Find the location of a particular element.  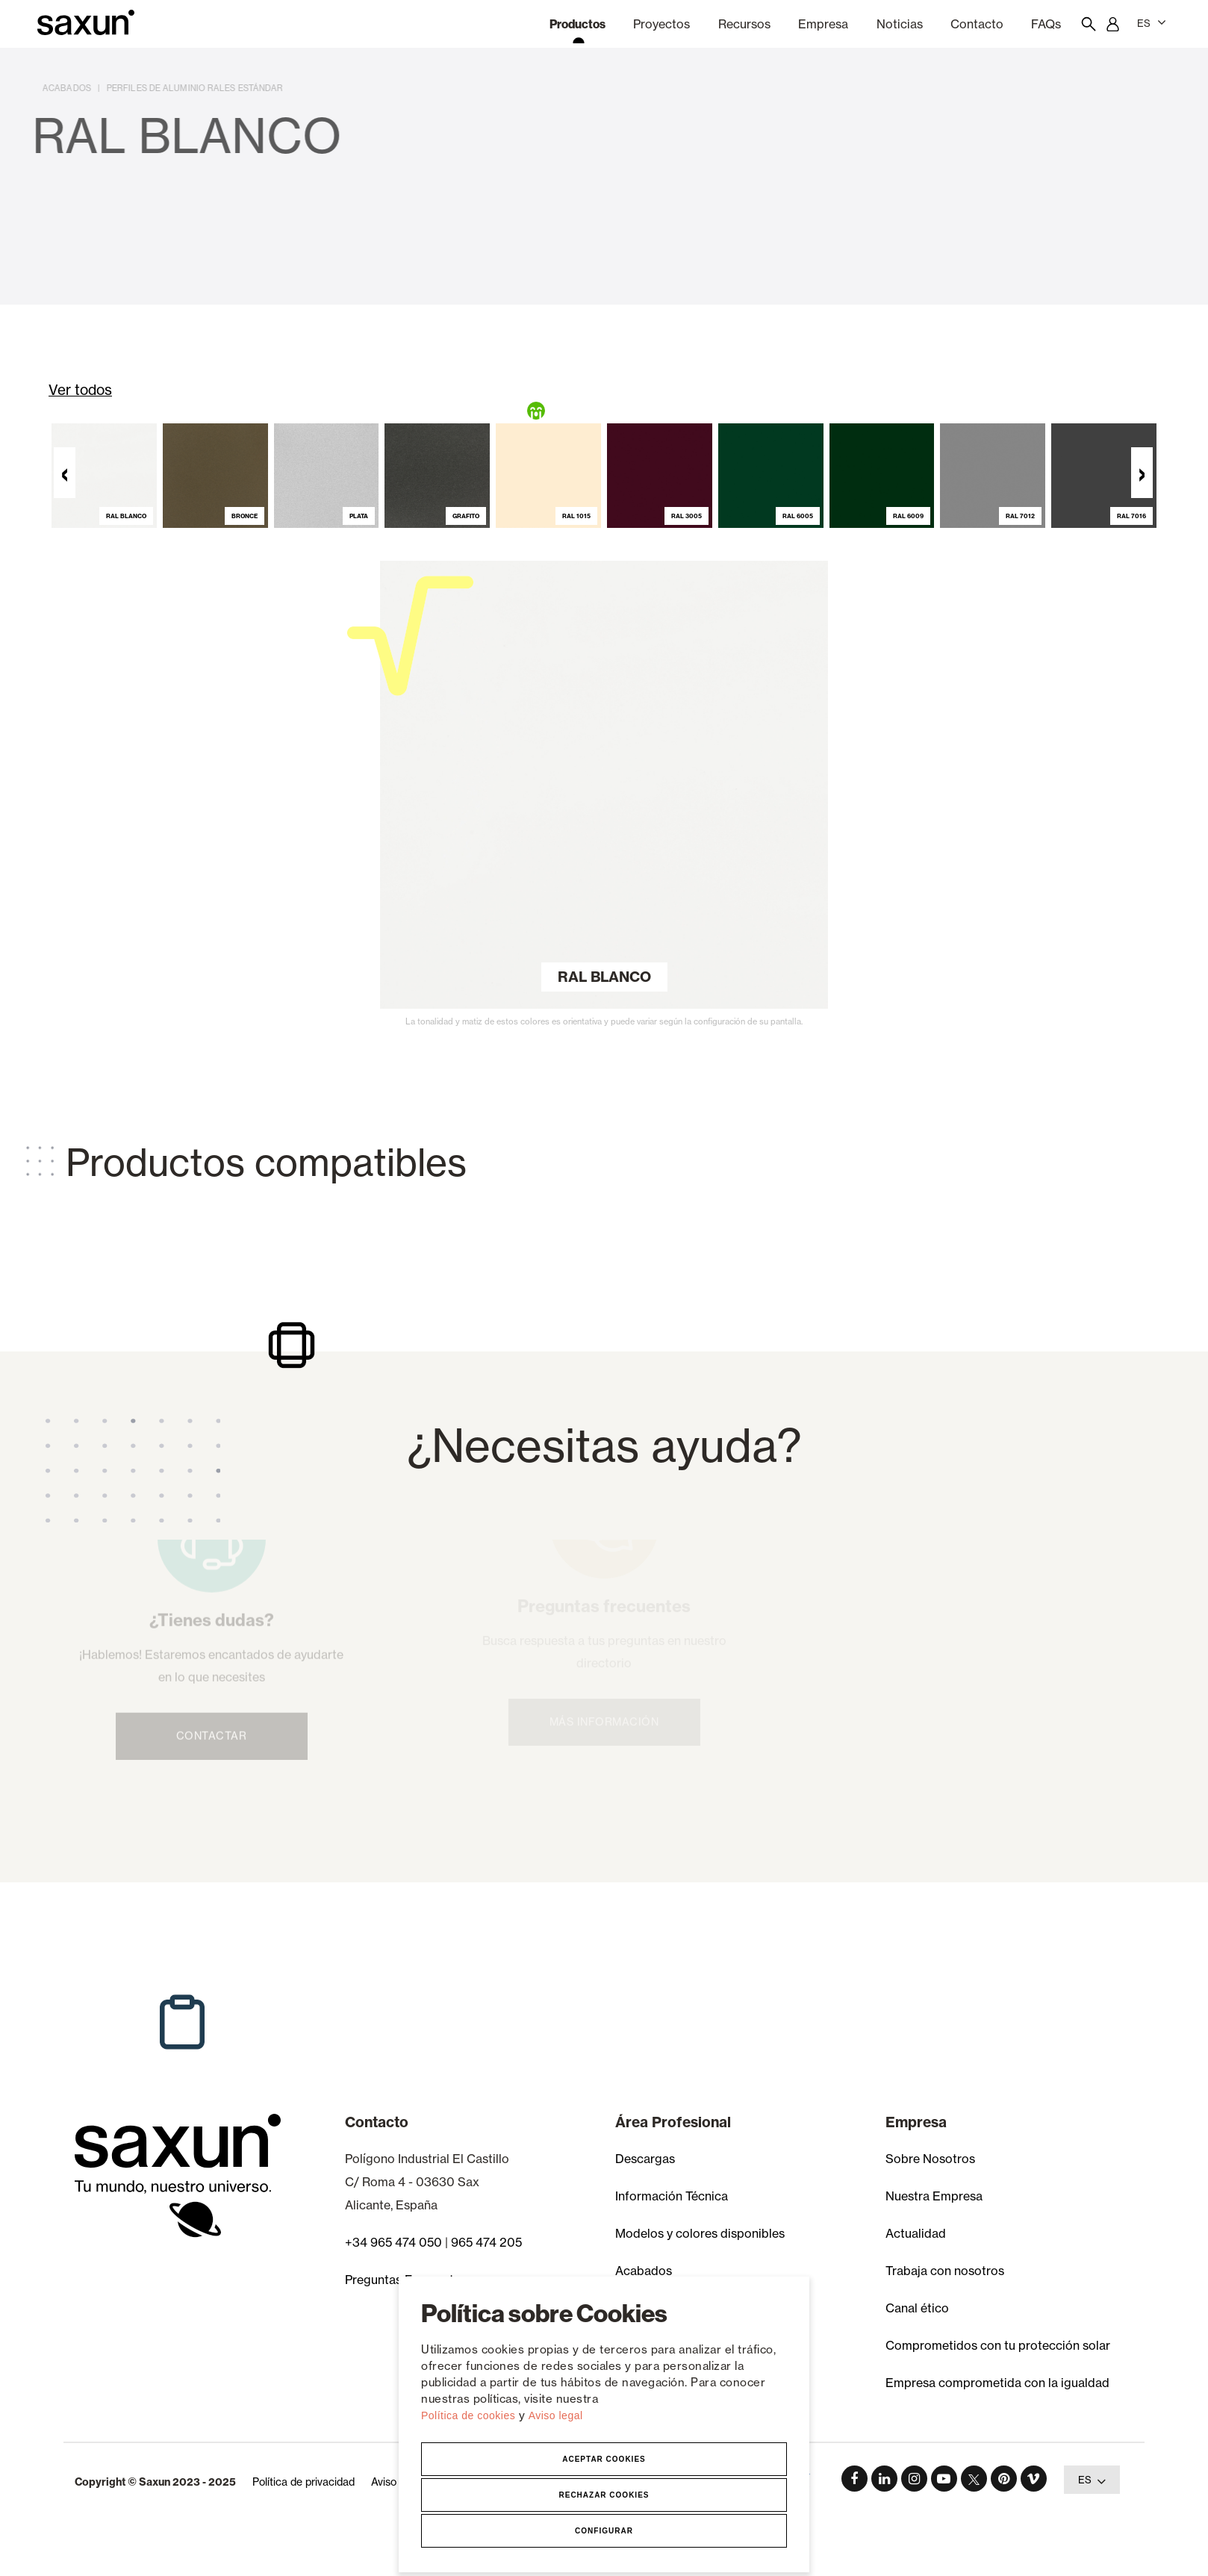

copy content to clipboard is located at coordinates (182, 2022).